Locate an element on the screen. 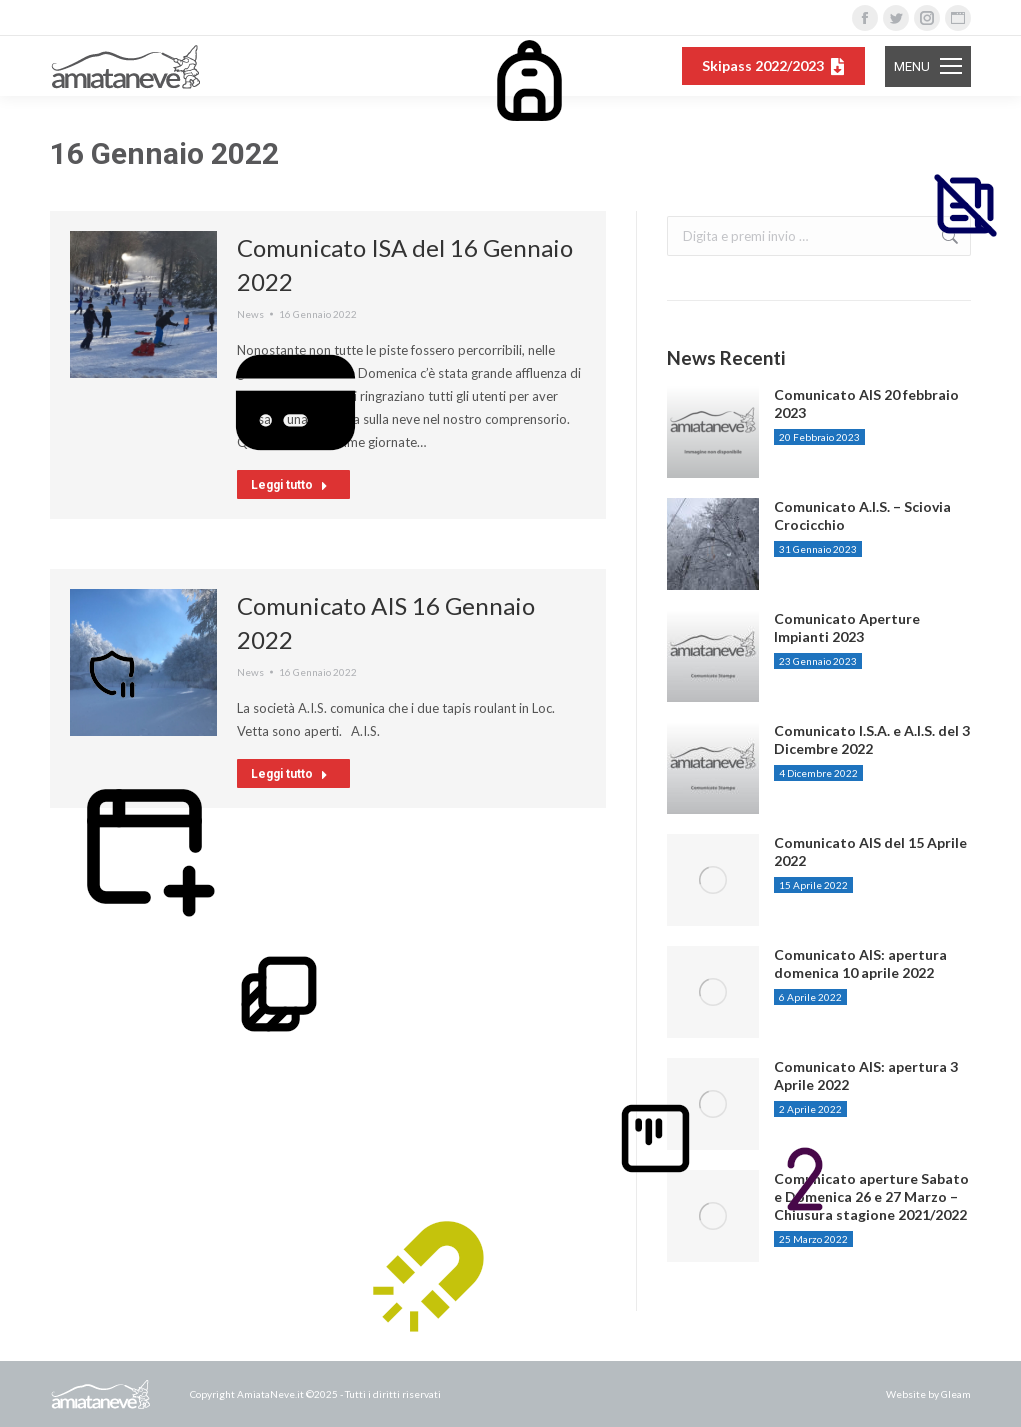  access your inventory or stored items is located at coordinates (529, 80).